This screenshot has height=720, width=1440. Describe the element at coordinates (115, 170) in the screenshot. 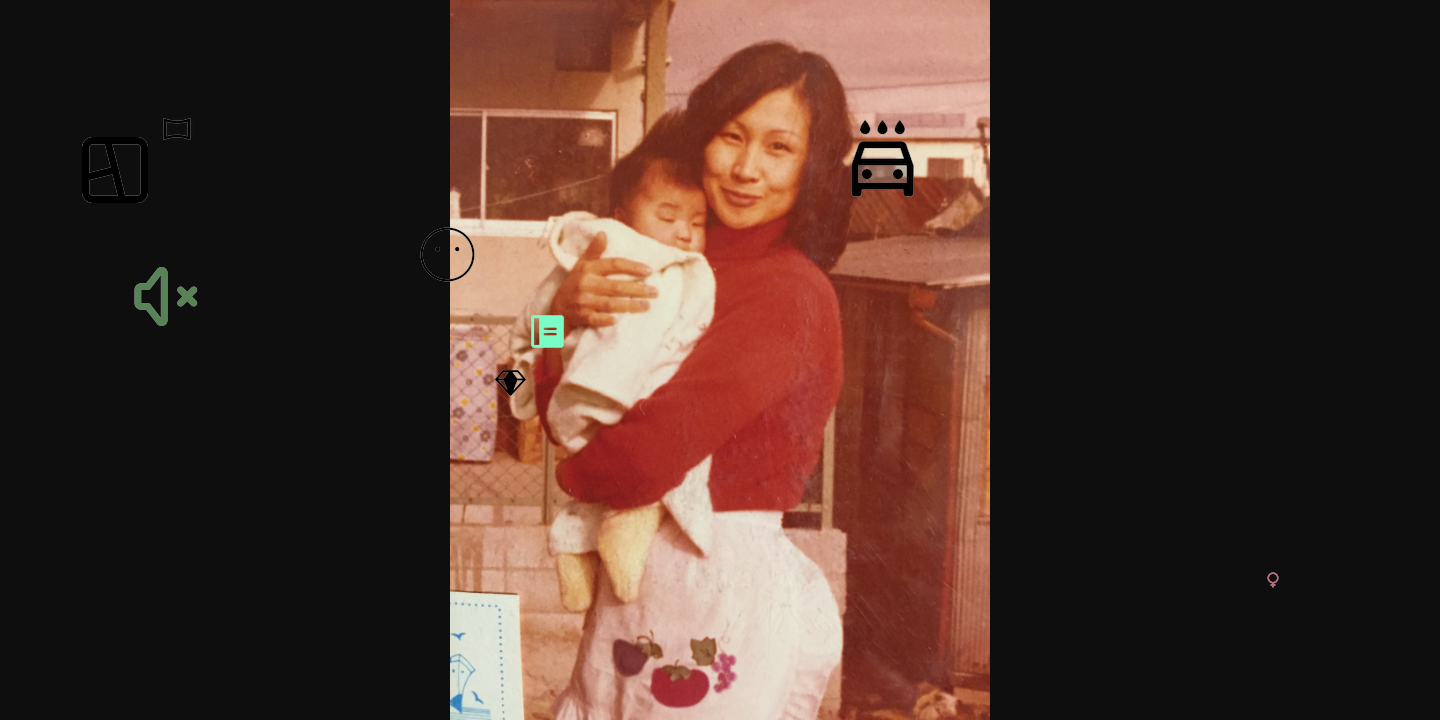

I see `switch to collage layout view` at that location.